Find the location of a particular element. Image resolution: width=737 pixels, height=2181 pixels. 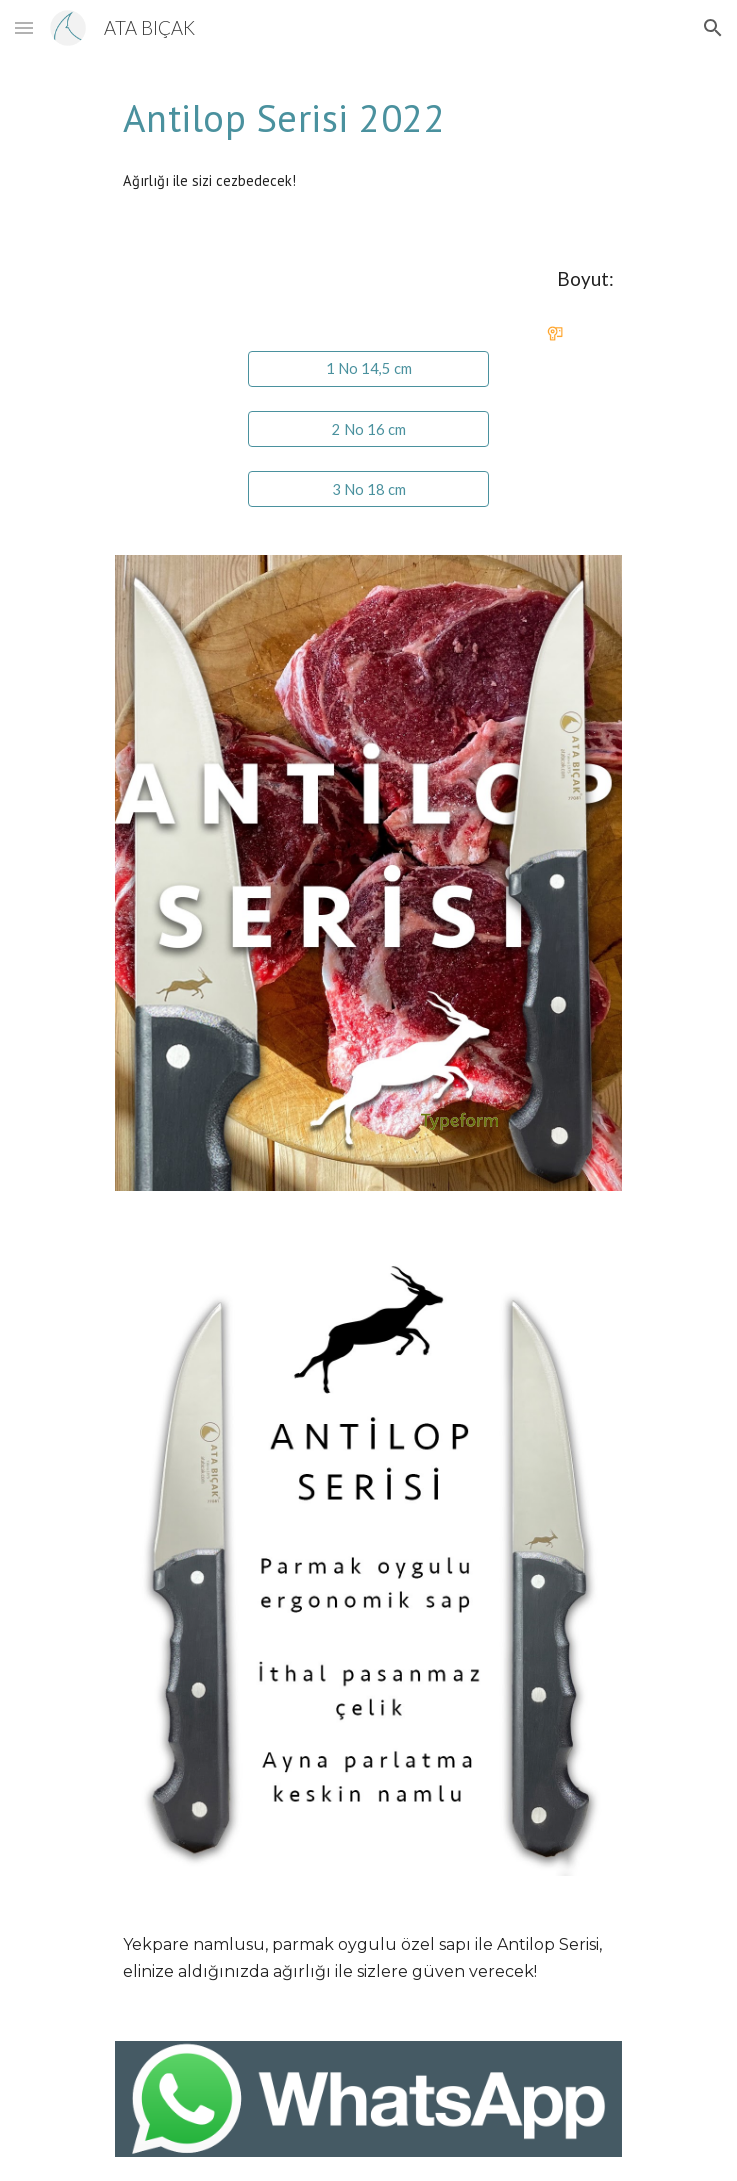

Typeform logo is located at coordinates (459, 1121).